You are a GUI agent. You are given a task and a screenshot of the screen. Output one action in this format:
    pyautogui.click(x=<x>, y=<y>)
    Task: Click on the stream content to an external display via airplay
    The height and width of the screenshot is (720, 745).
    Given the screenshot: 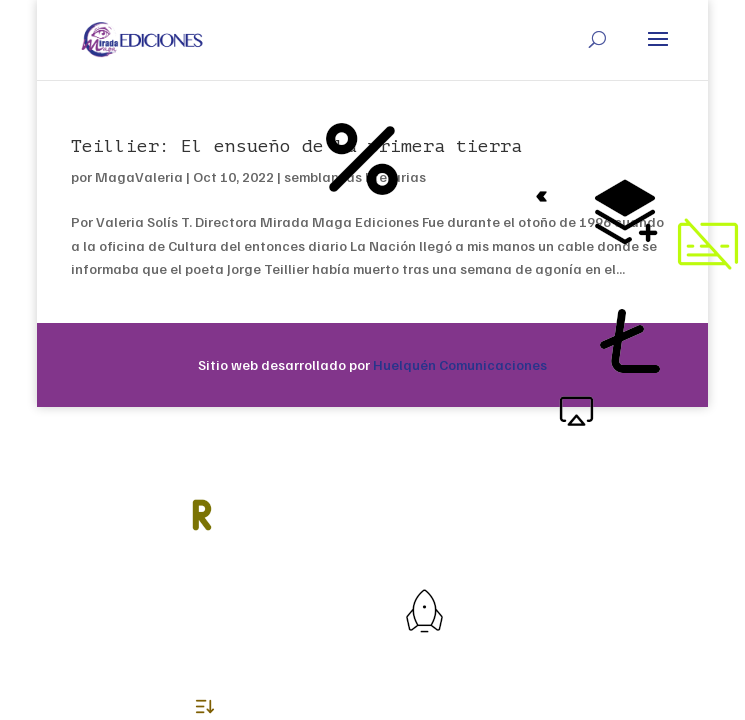 What is the action you would take?
    pyautogui.click(x=576, y=410)
    